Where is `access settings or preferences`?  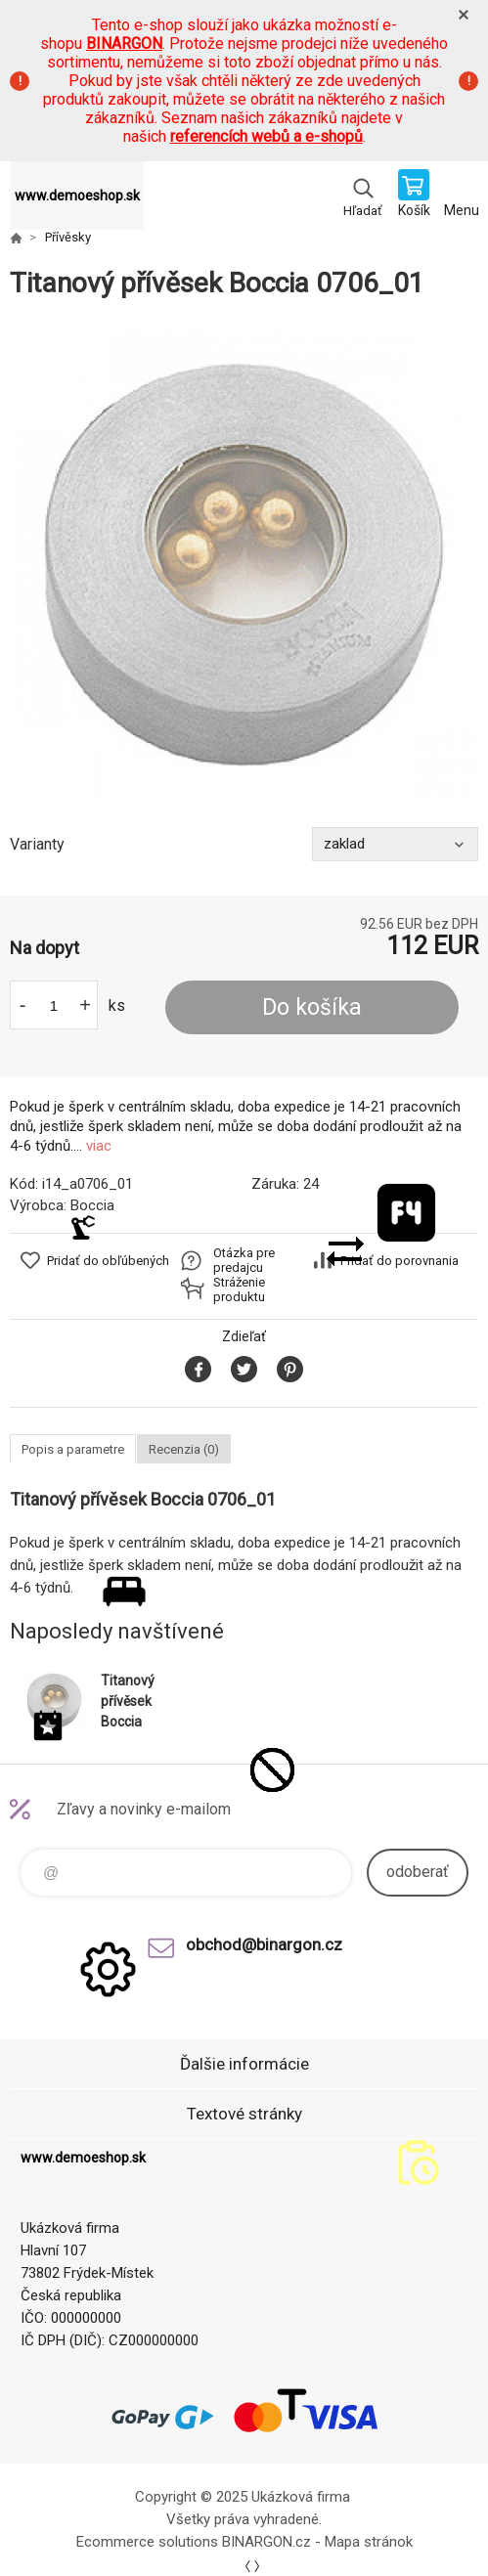
access settings or preferences is located at coordinates (108, 1969).